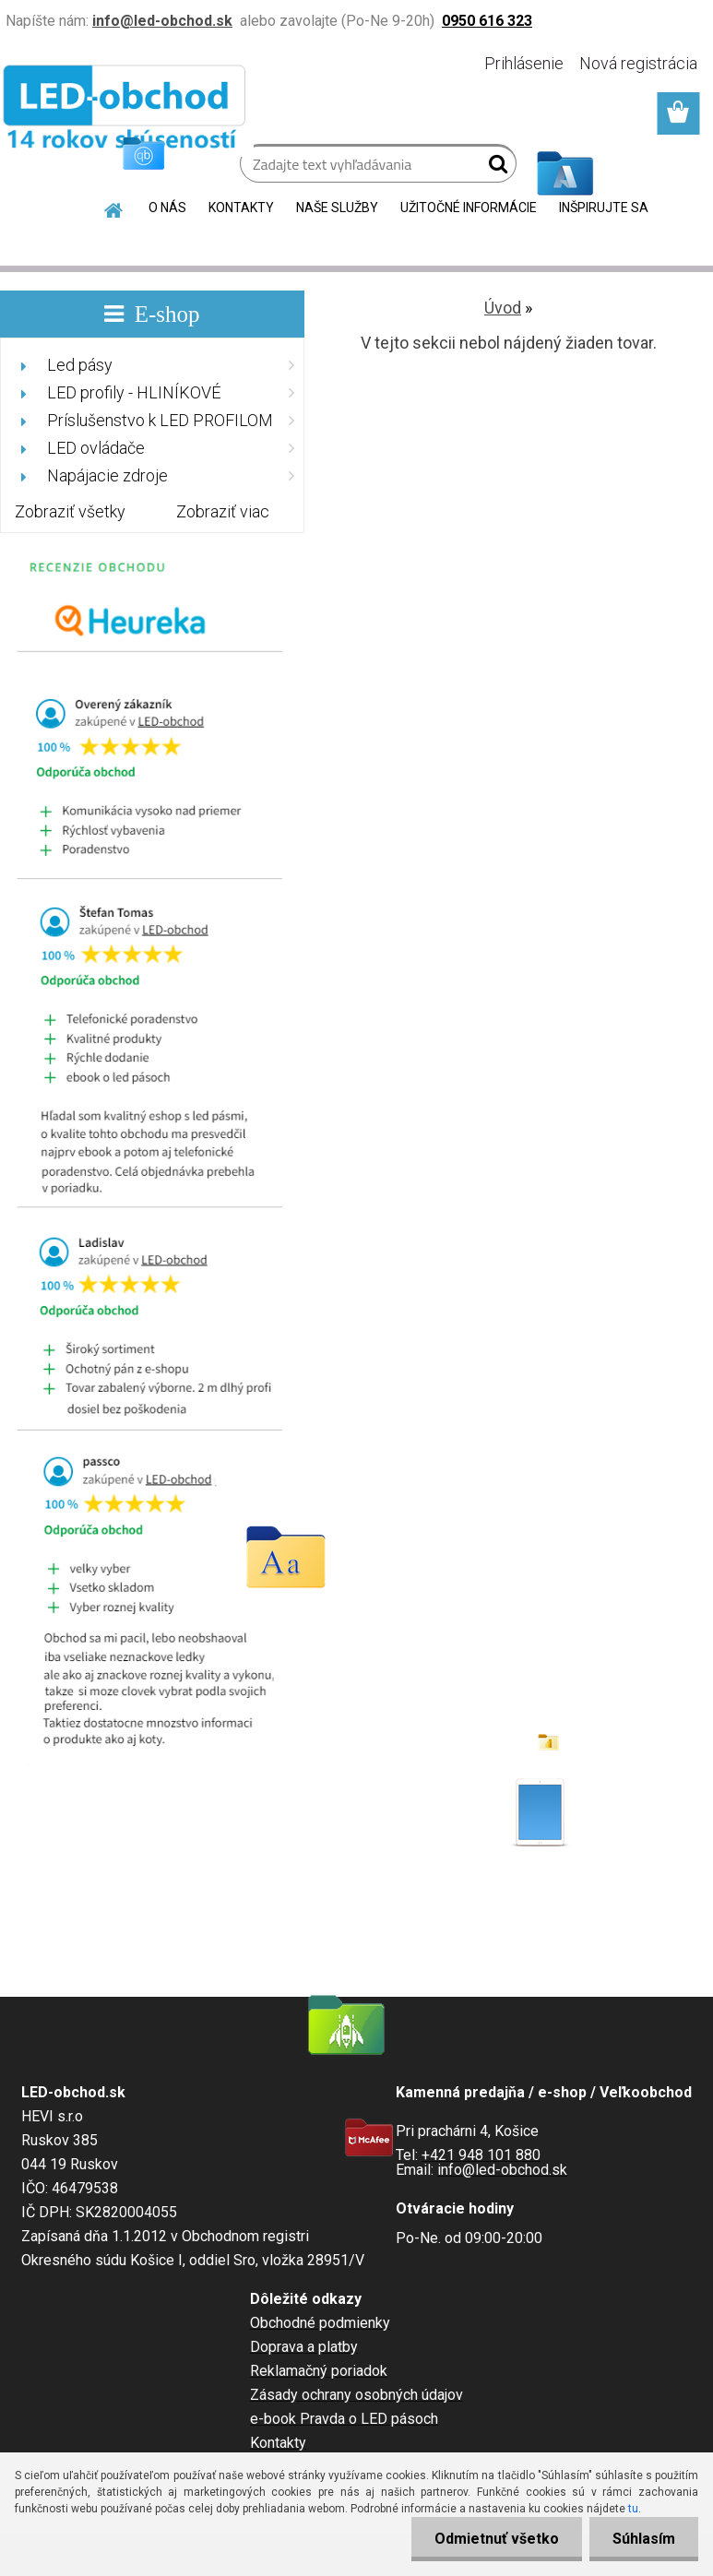 The image size is (713, 2576). What do you see at coordinates (346, 2026) in the screenshot?
I see `open your GameJolt games folder` at bounding box center [346, 2026].